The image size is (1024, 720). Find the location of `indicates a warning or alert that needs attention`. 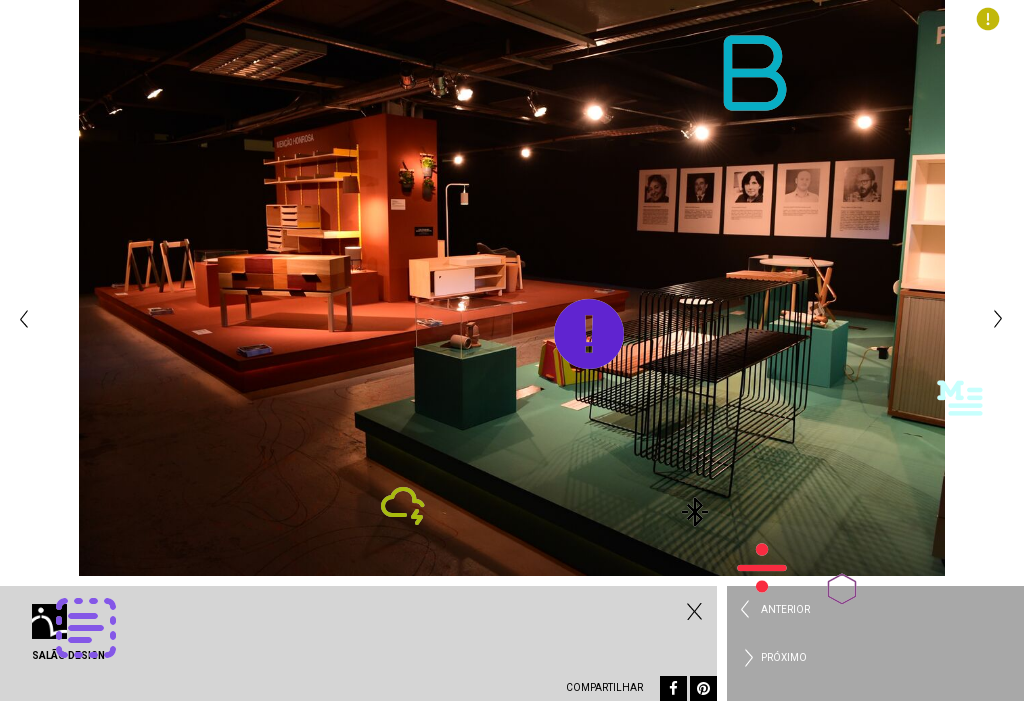

indicates a warning or alert that needs attention is located at coordinates (988, 19).